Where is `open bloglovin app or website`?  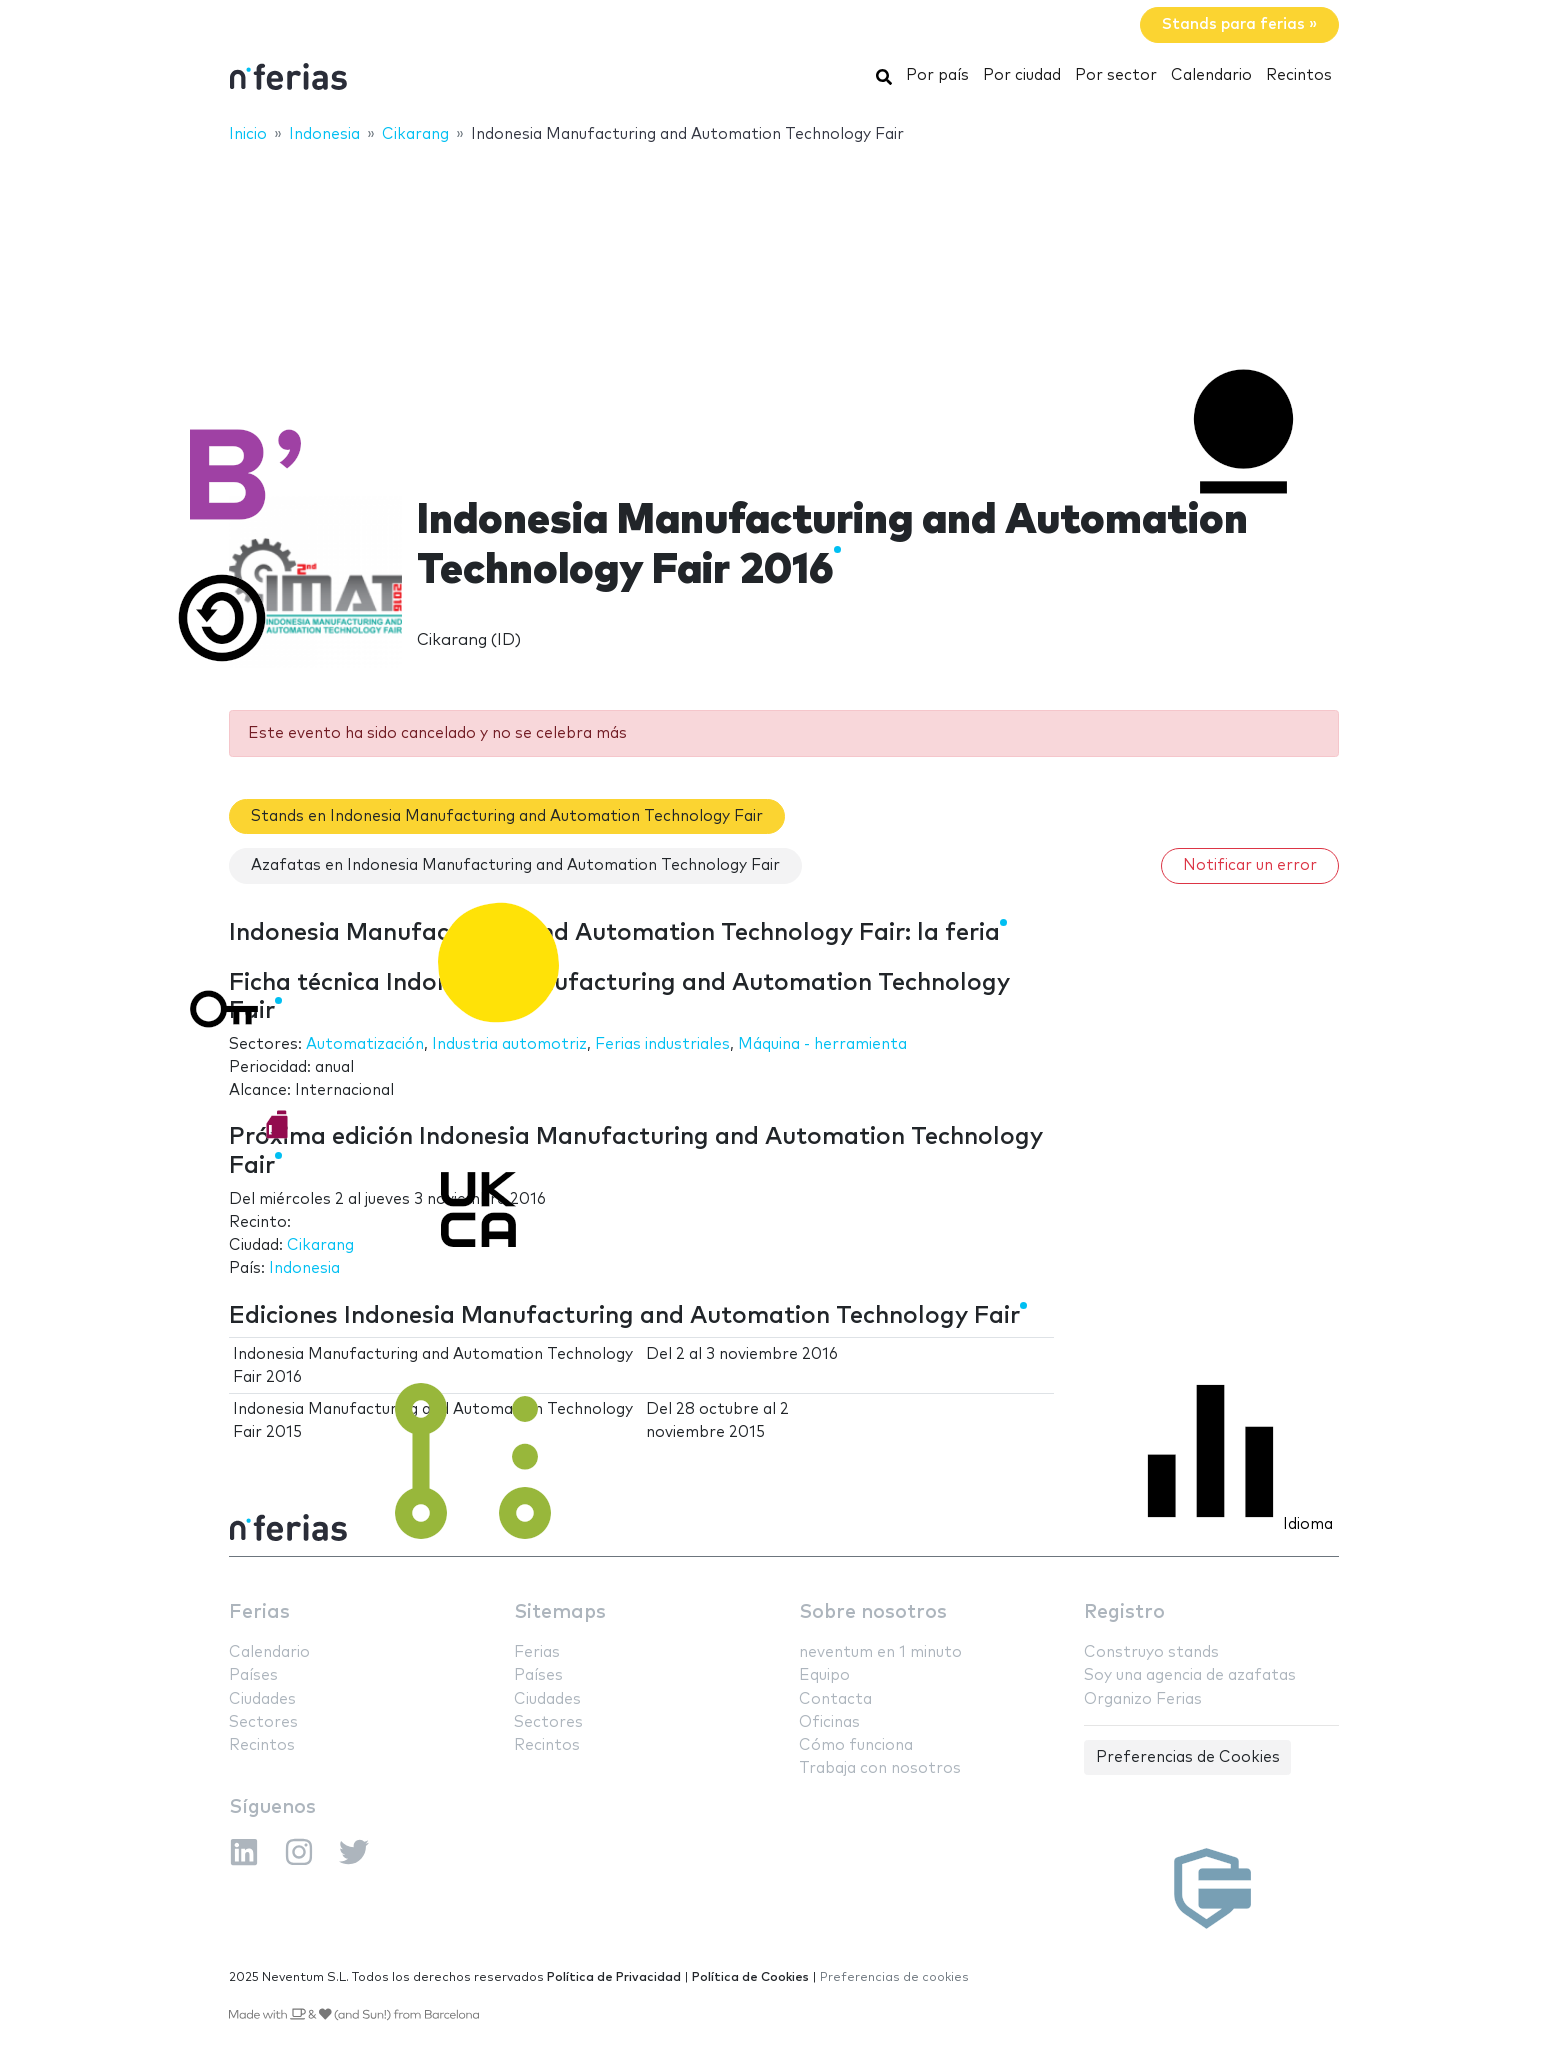
open bloglovin app or website is located at coordinates (245, 474).